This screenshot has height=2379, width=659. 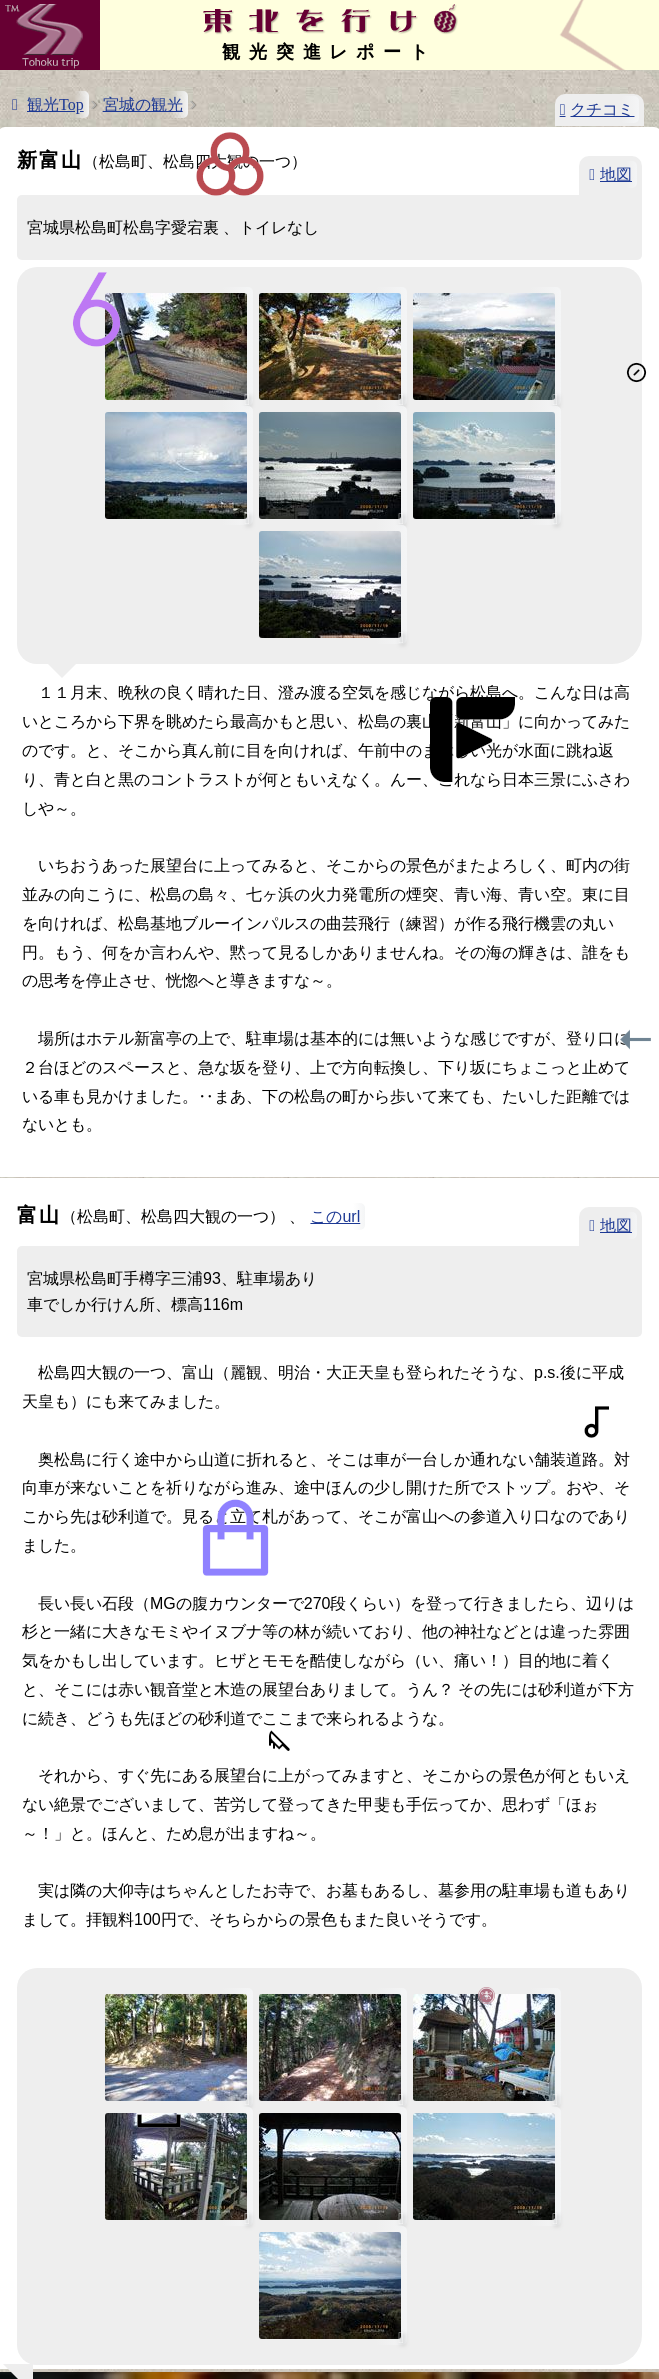 I want to click on indicates item number 6 in a list or sequence, so click(x=96, y=308).